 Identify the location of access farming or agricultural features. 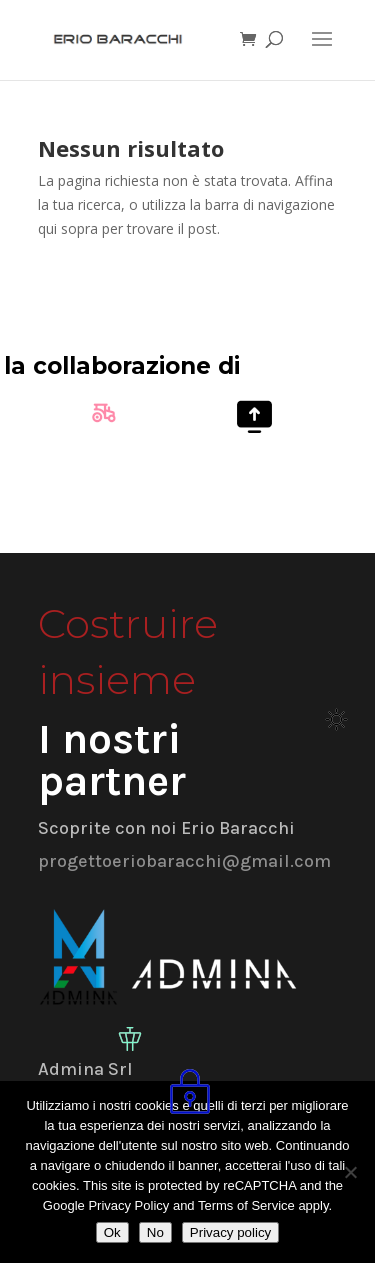
(103, 412).